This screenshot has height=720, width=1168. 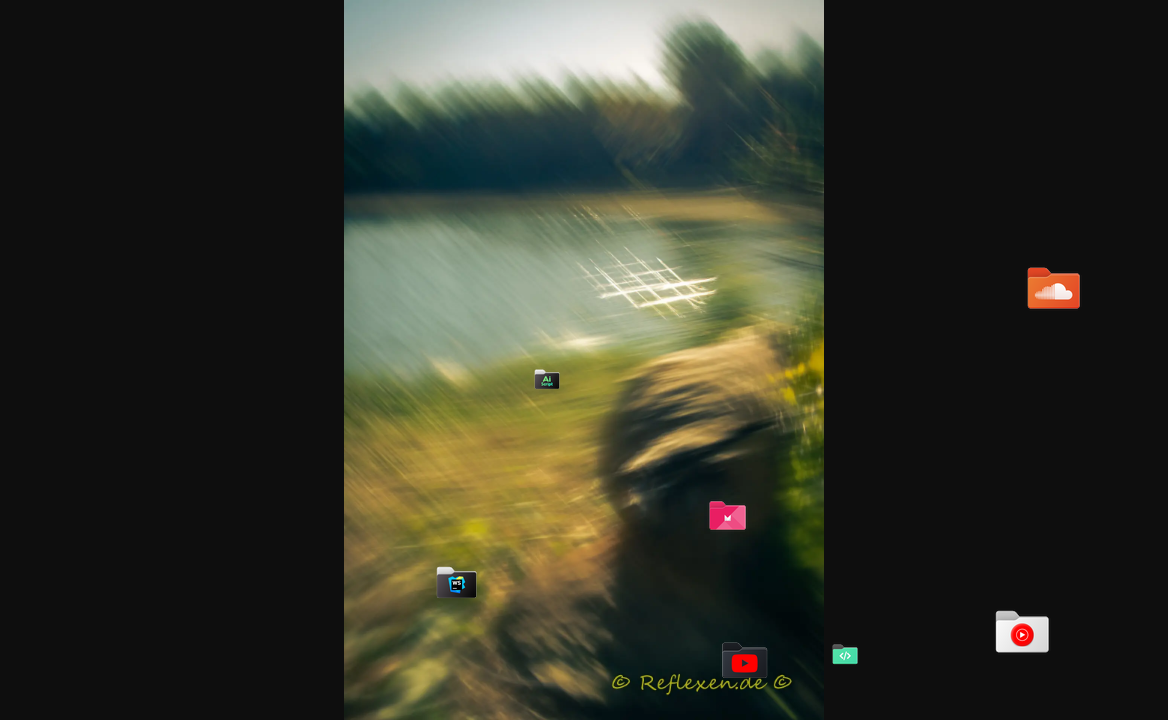 I want to click on open programming projects folder, so click(x=845, y=655).